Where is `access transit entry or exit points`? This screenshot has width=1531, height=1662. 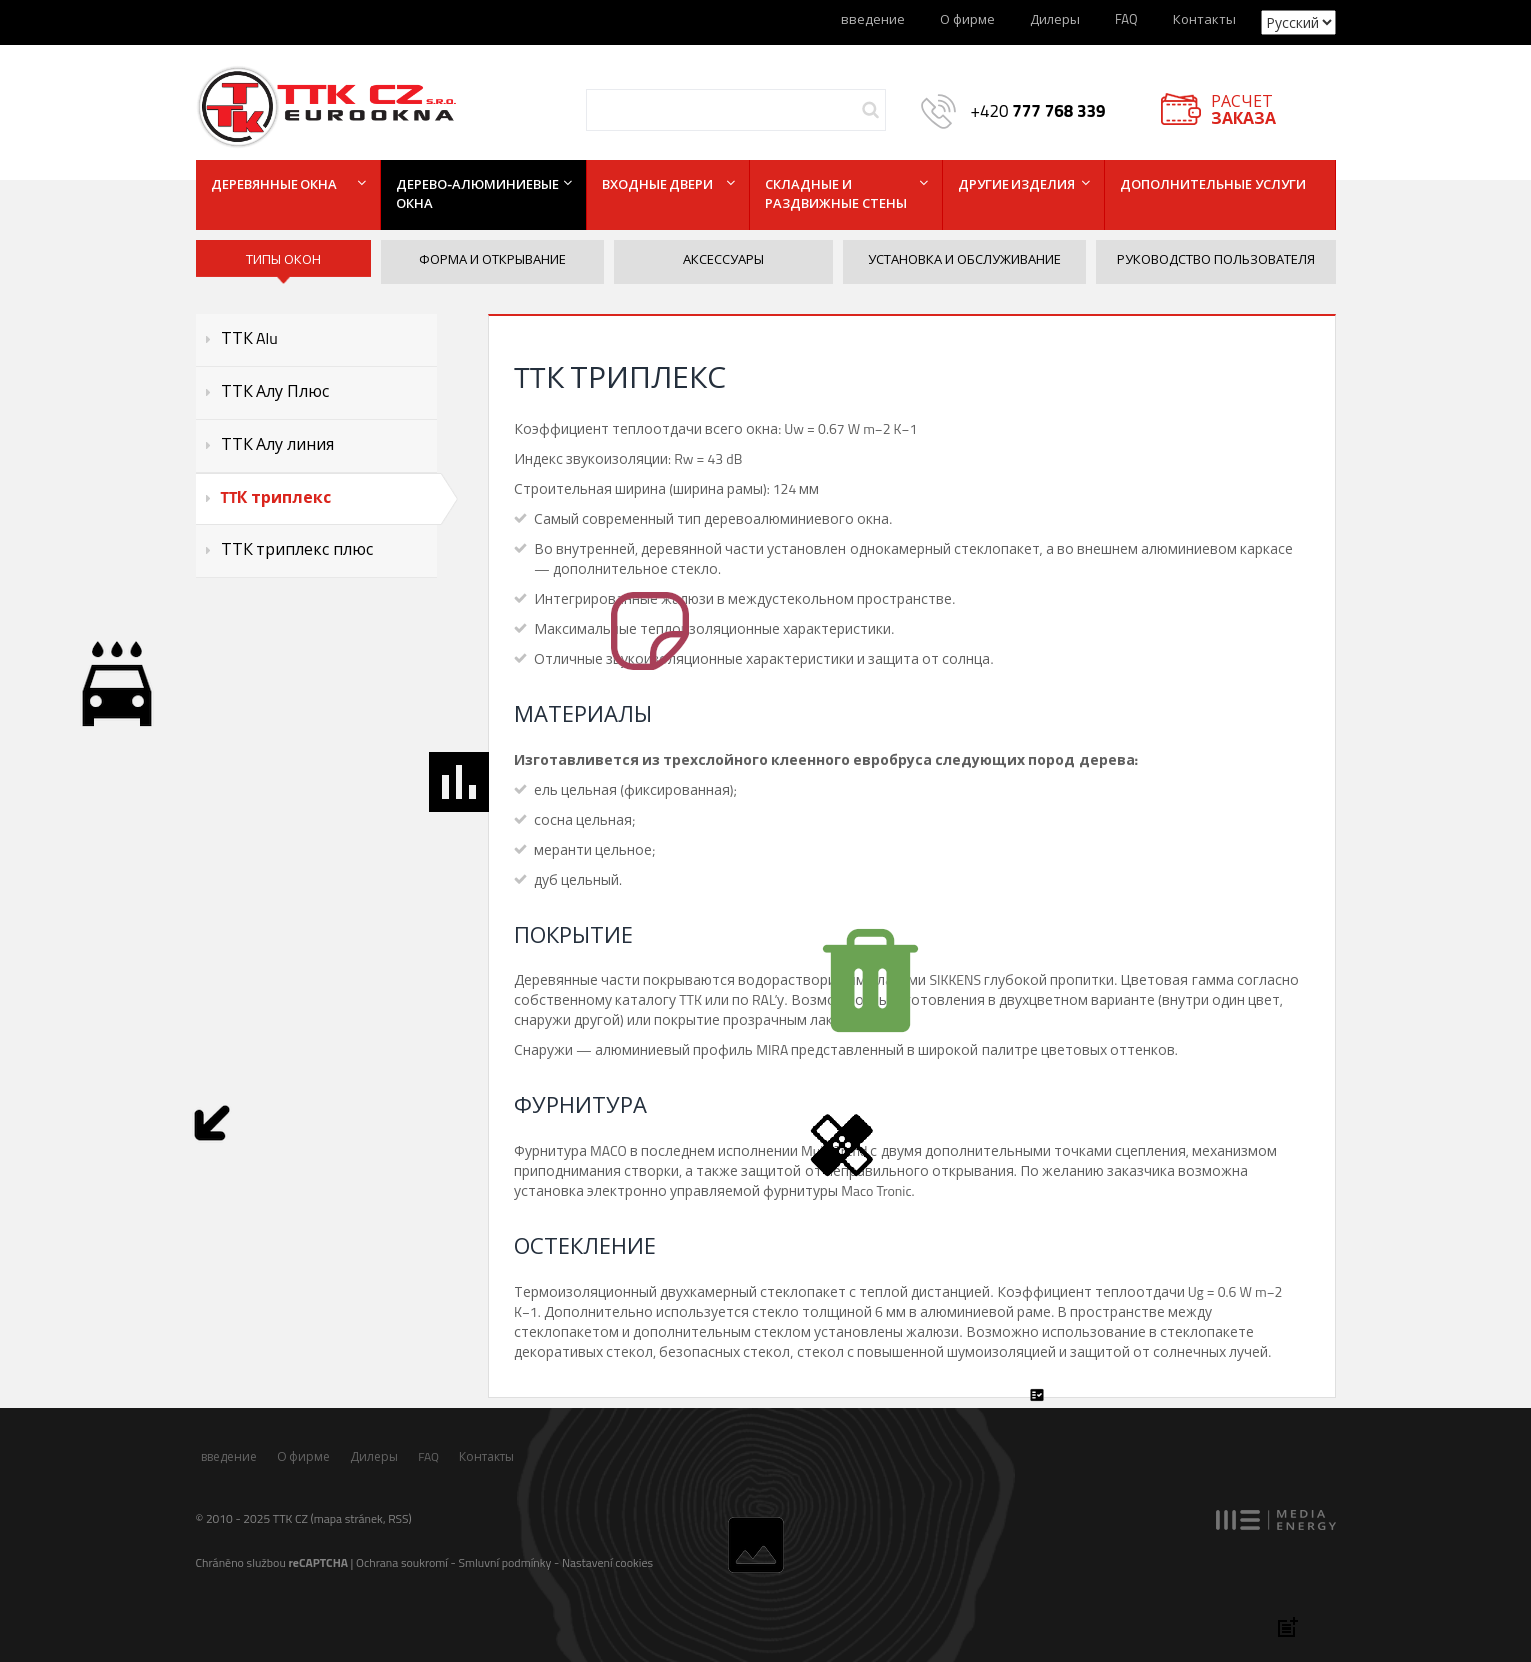 access transit entry or exit points is located at coordinates (213, 1122).